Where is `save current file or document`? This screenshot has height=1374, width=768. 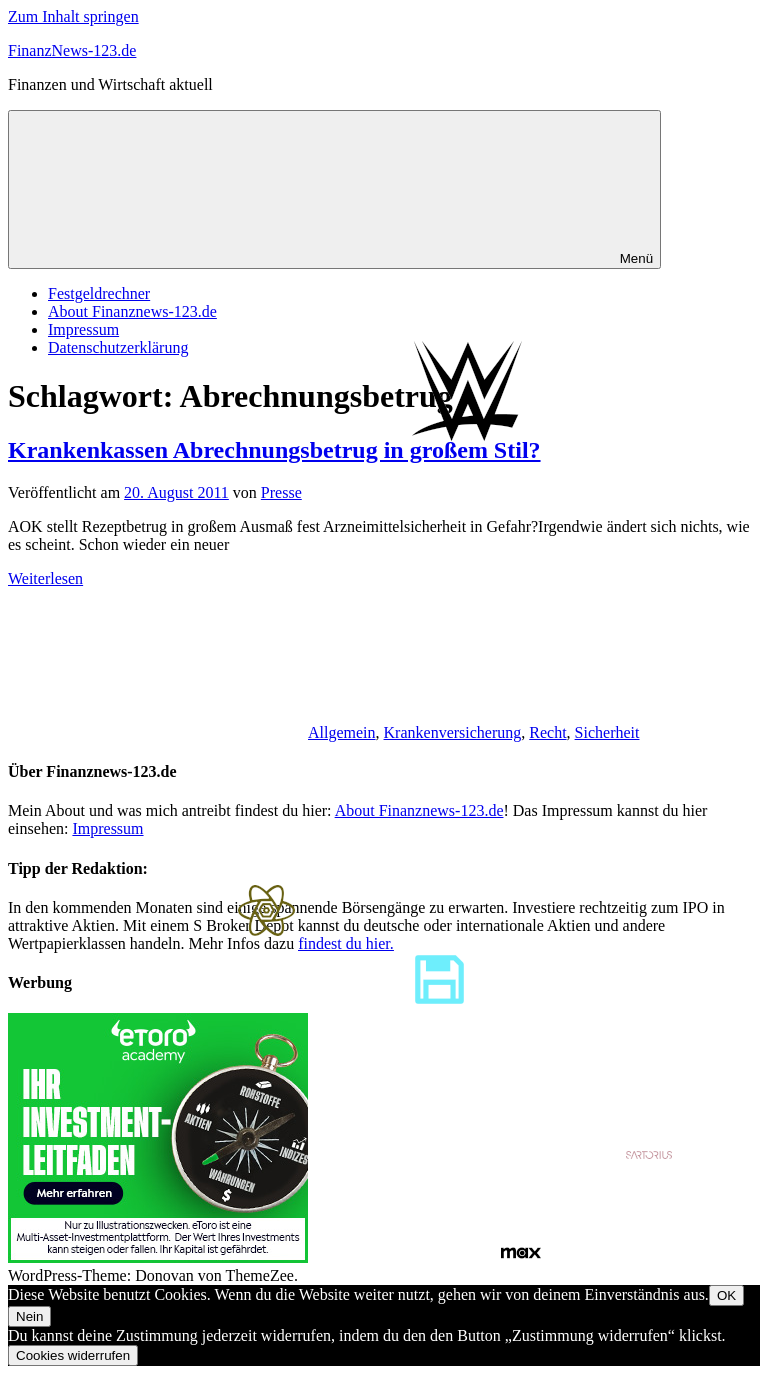 save current file or document is located at coordinates (439, 979).